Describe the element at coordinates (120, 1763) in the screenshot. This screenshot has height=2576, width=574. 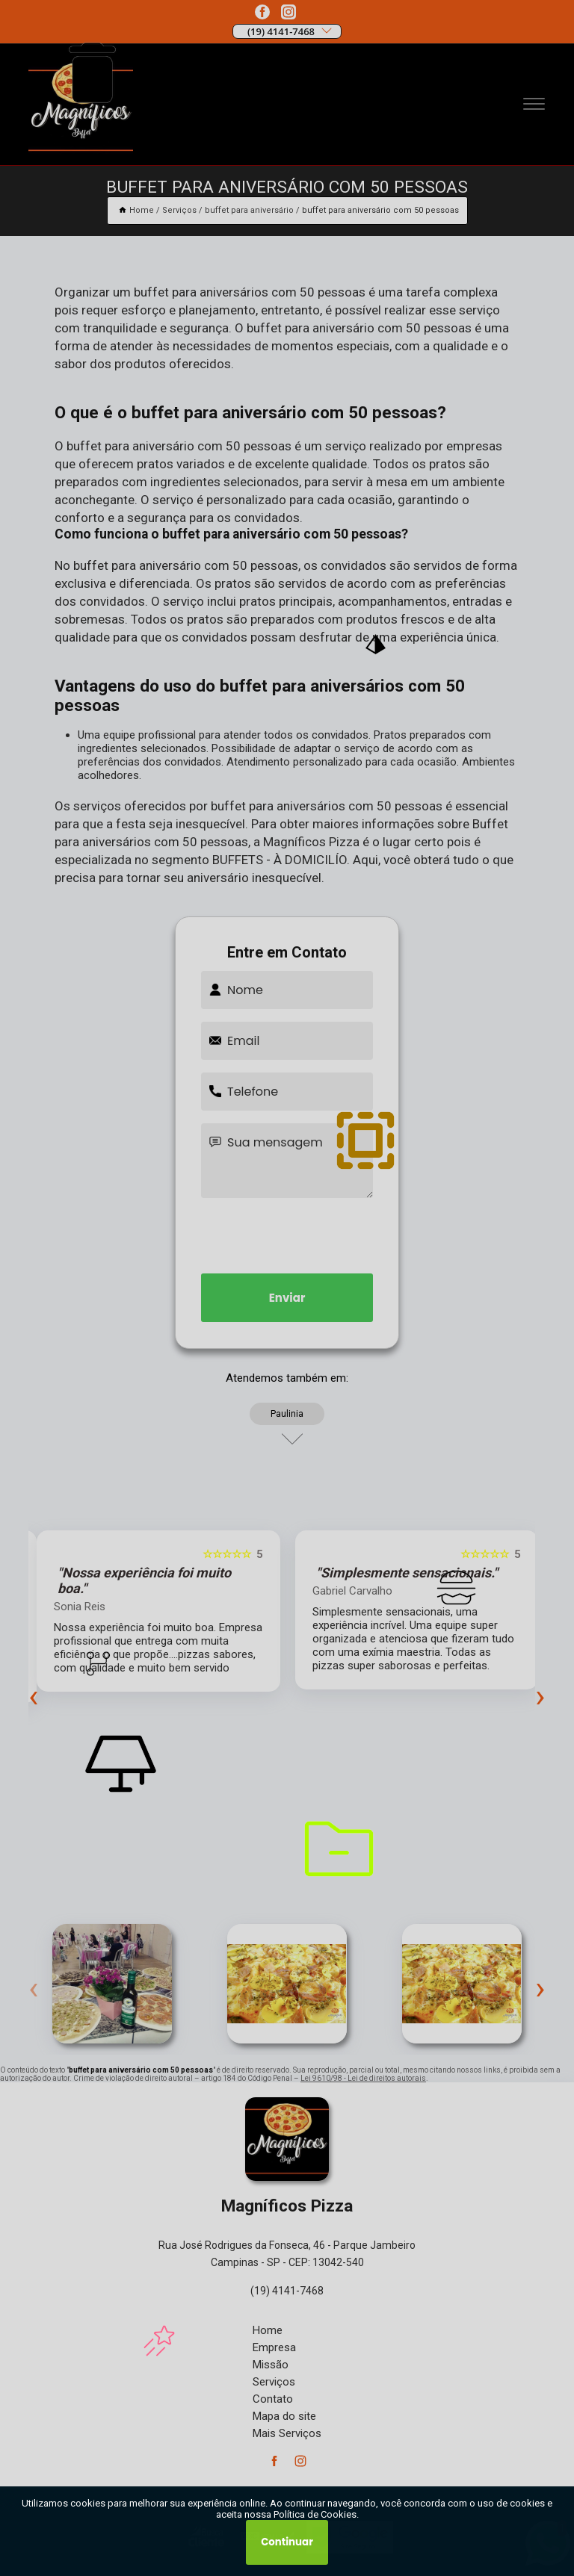
I see `toggle desk lamp or reading light` at that location.